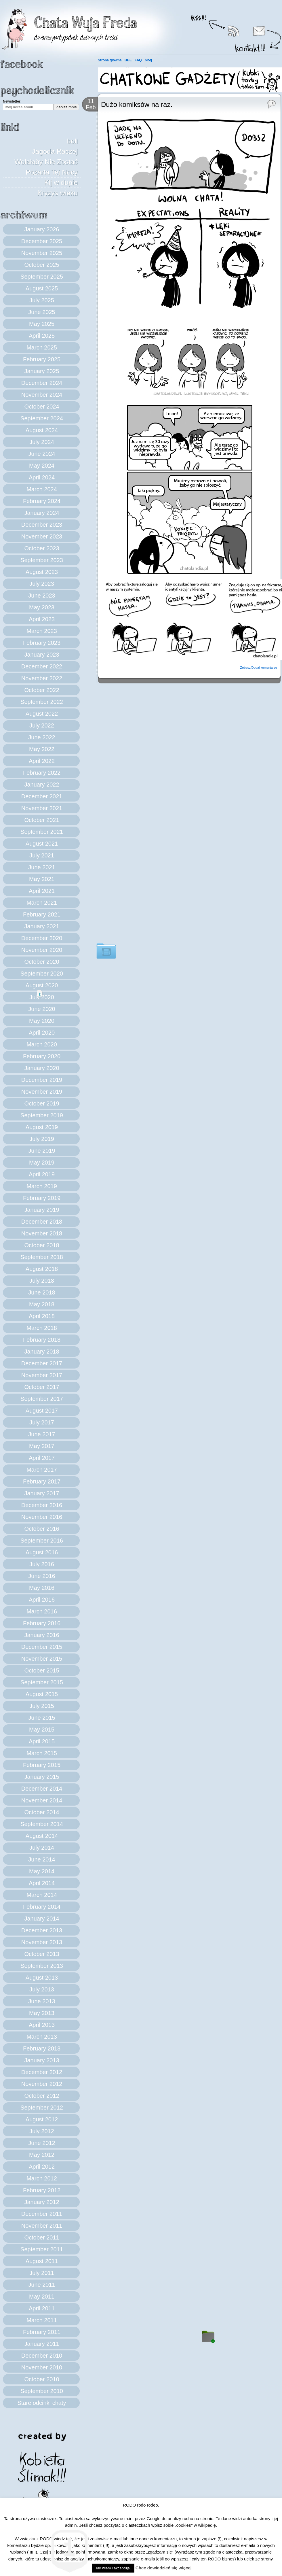 The image size is (282, 2576). I want to click on open your videos folder, so click(106, 951).